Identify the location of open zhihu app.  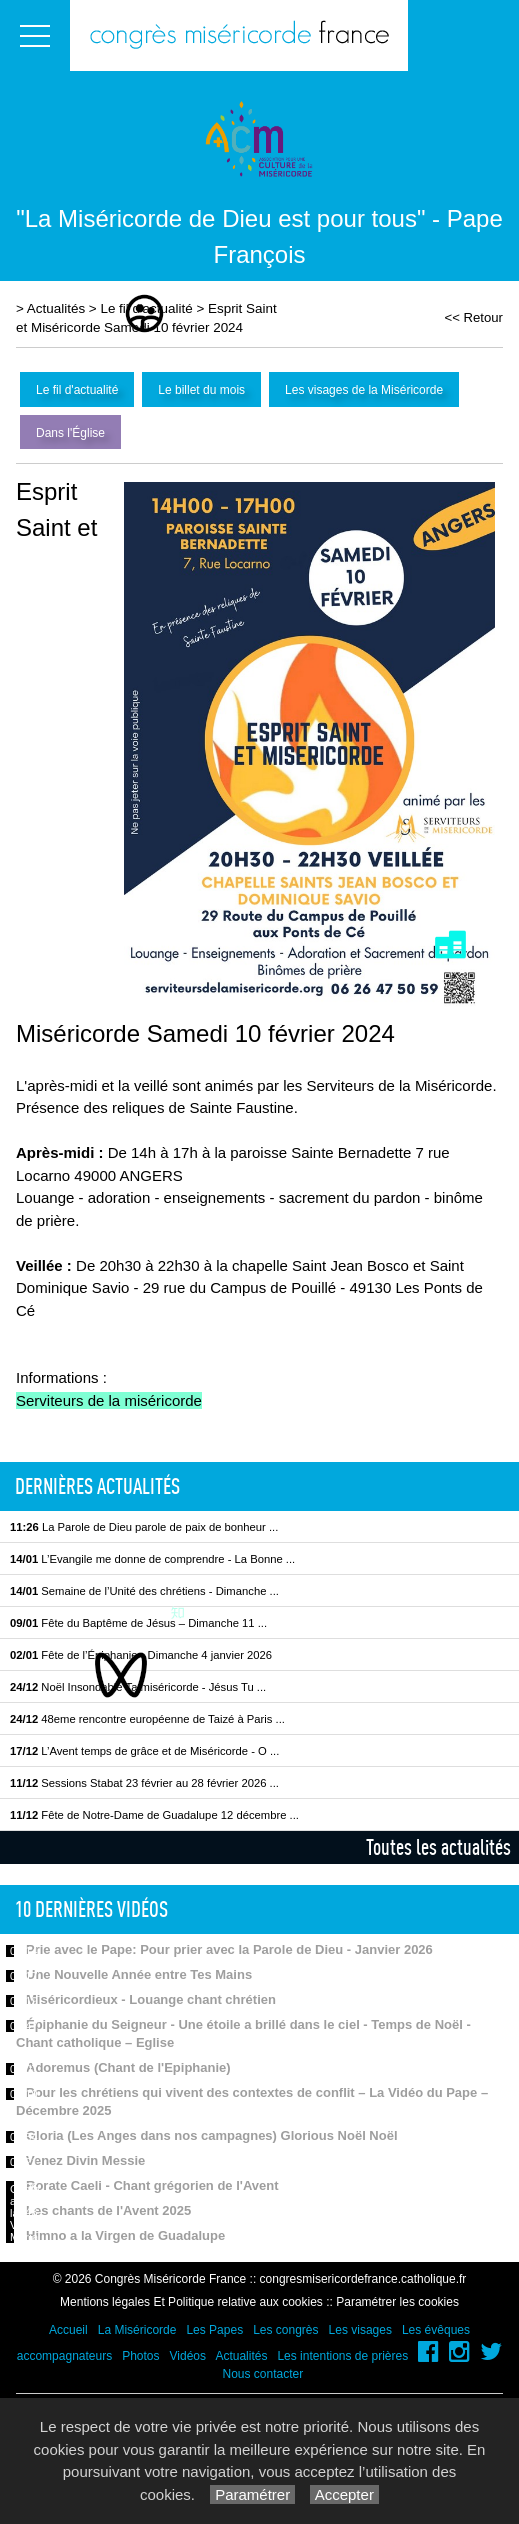
(177, 1612).